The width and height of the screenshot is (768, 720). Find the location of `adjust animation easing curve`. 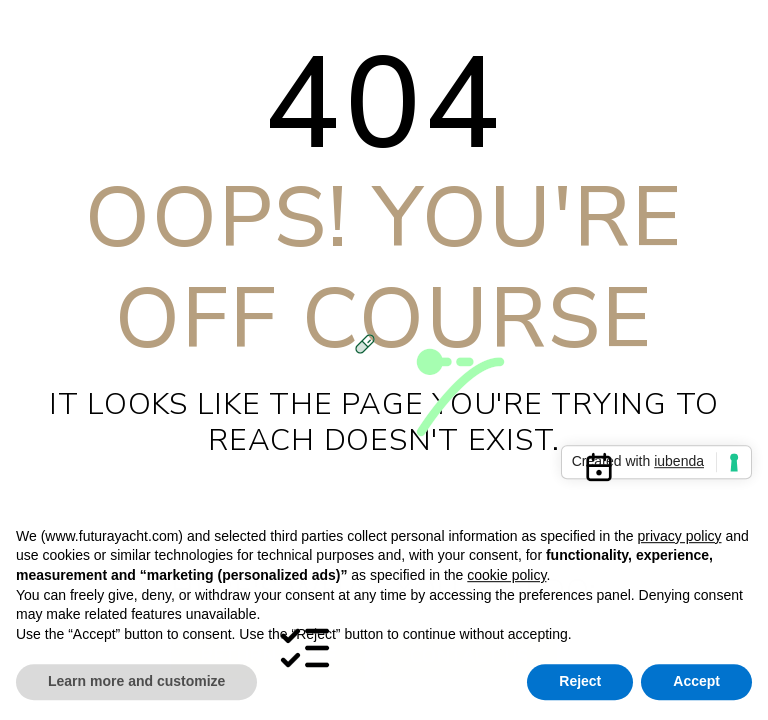

adjust animation easing curve is located at coordinates (460, 392).